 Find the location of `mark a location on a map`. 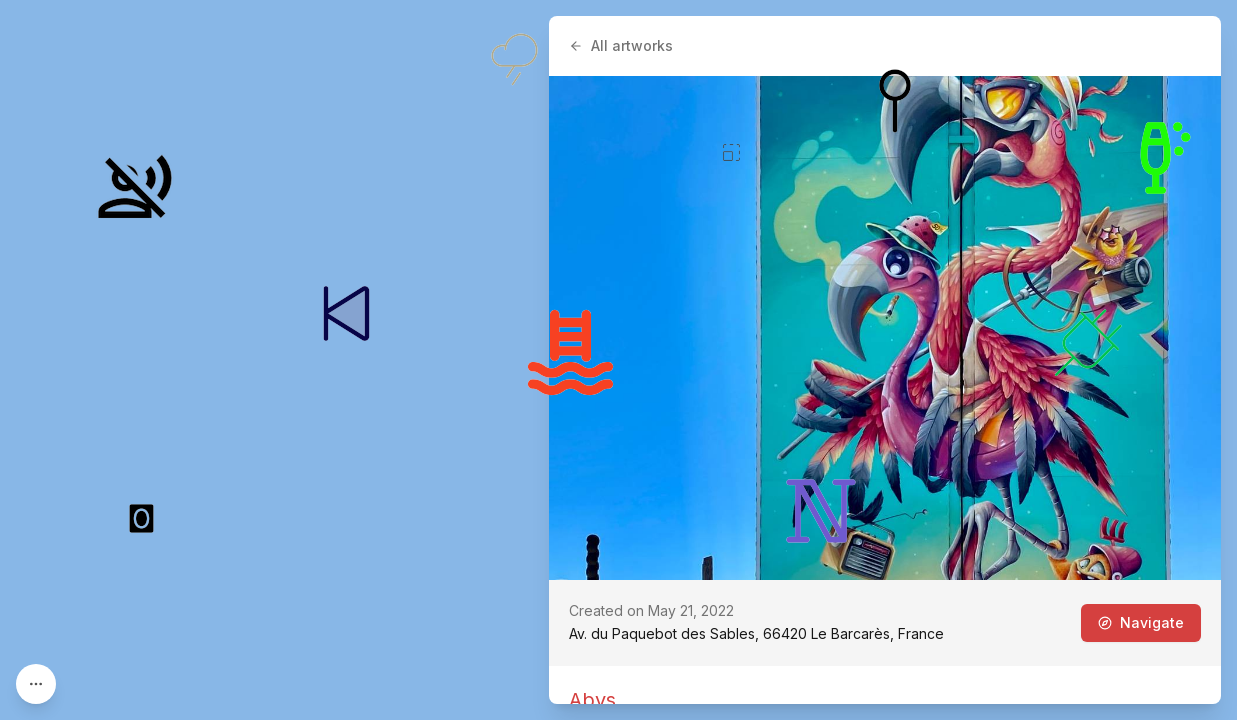

mark a location on a map is located at coordinates (895, 101).